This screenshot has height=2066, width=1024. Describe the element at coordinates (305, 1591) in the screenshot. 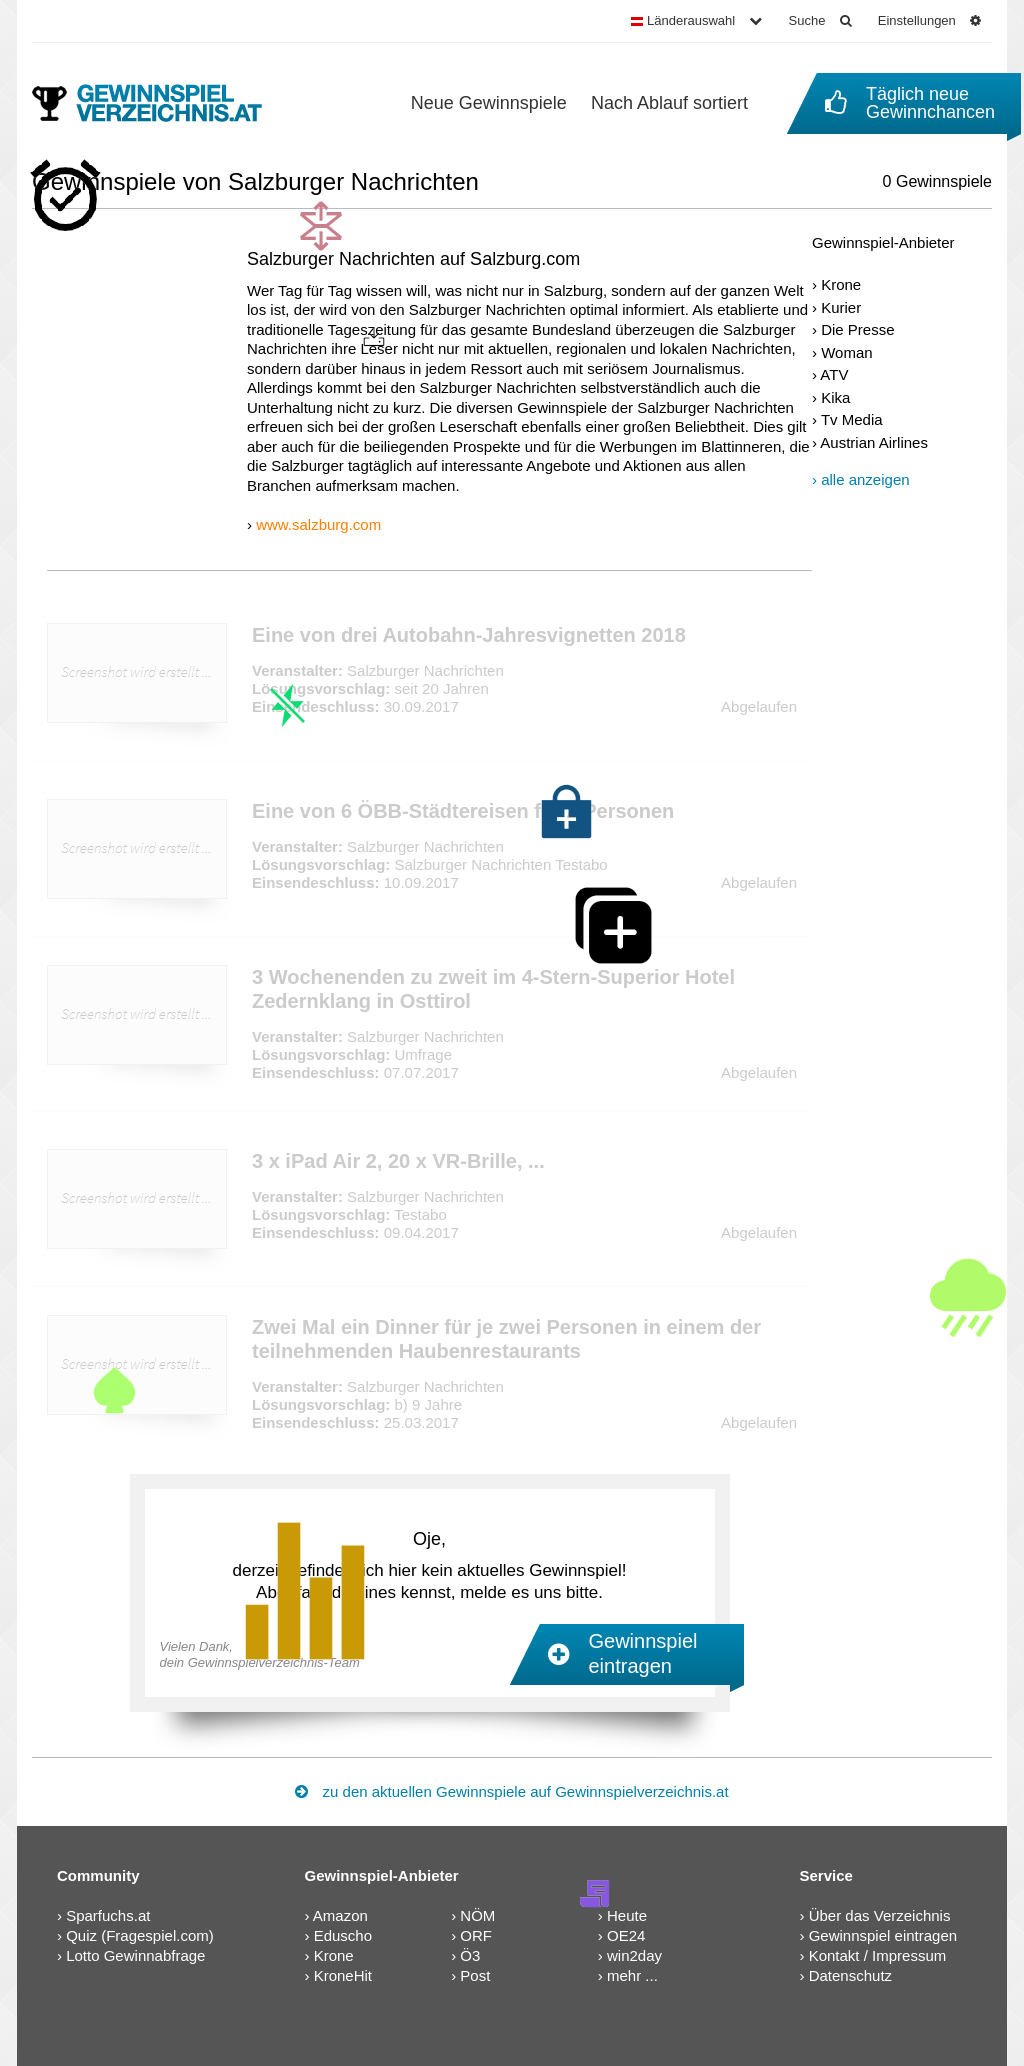

I see `view statistics and analytics` at that location.